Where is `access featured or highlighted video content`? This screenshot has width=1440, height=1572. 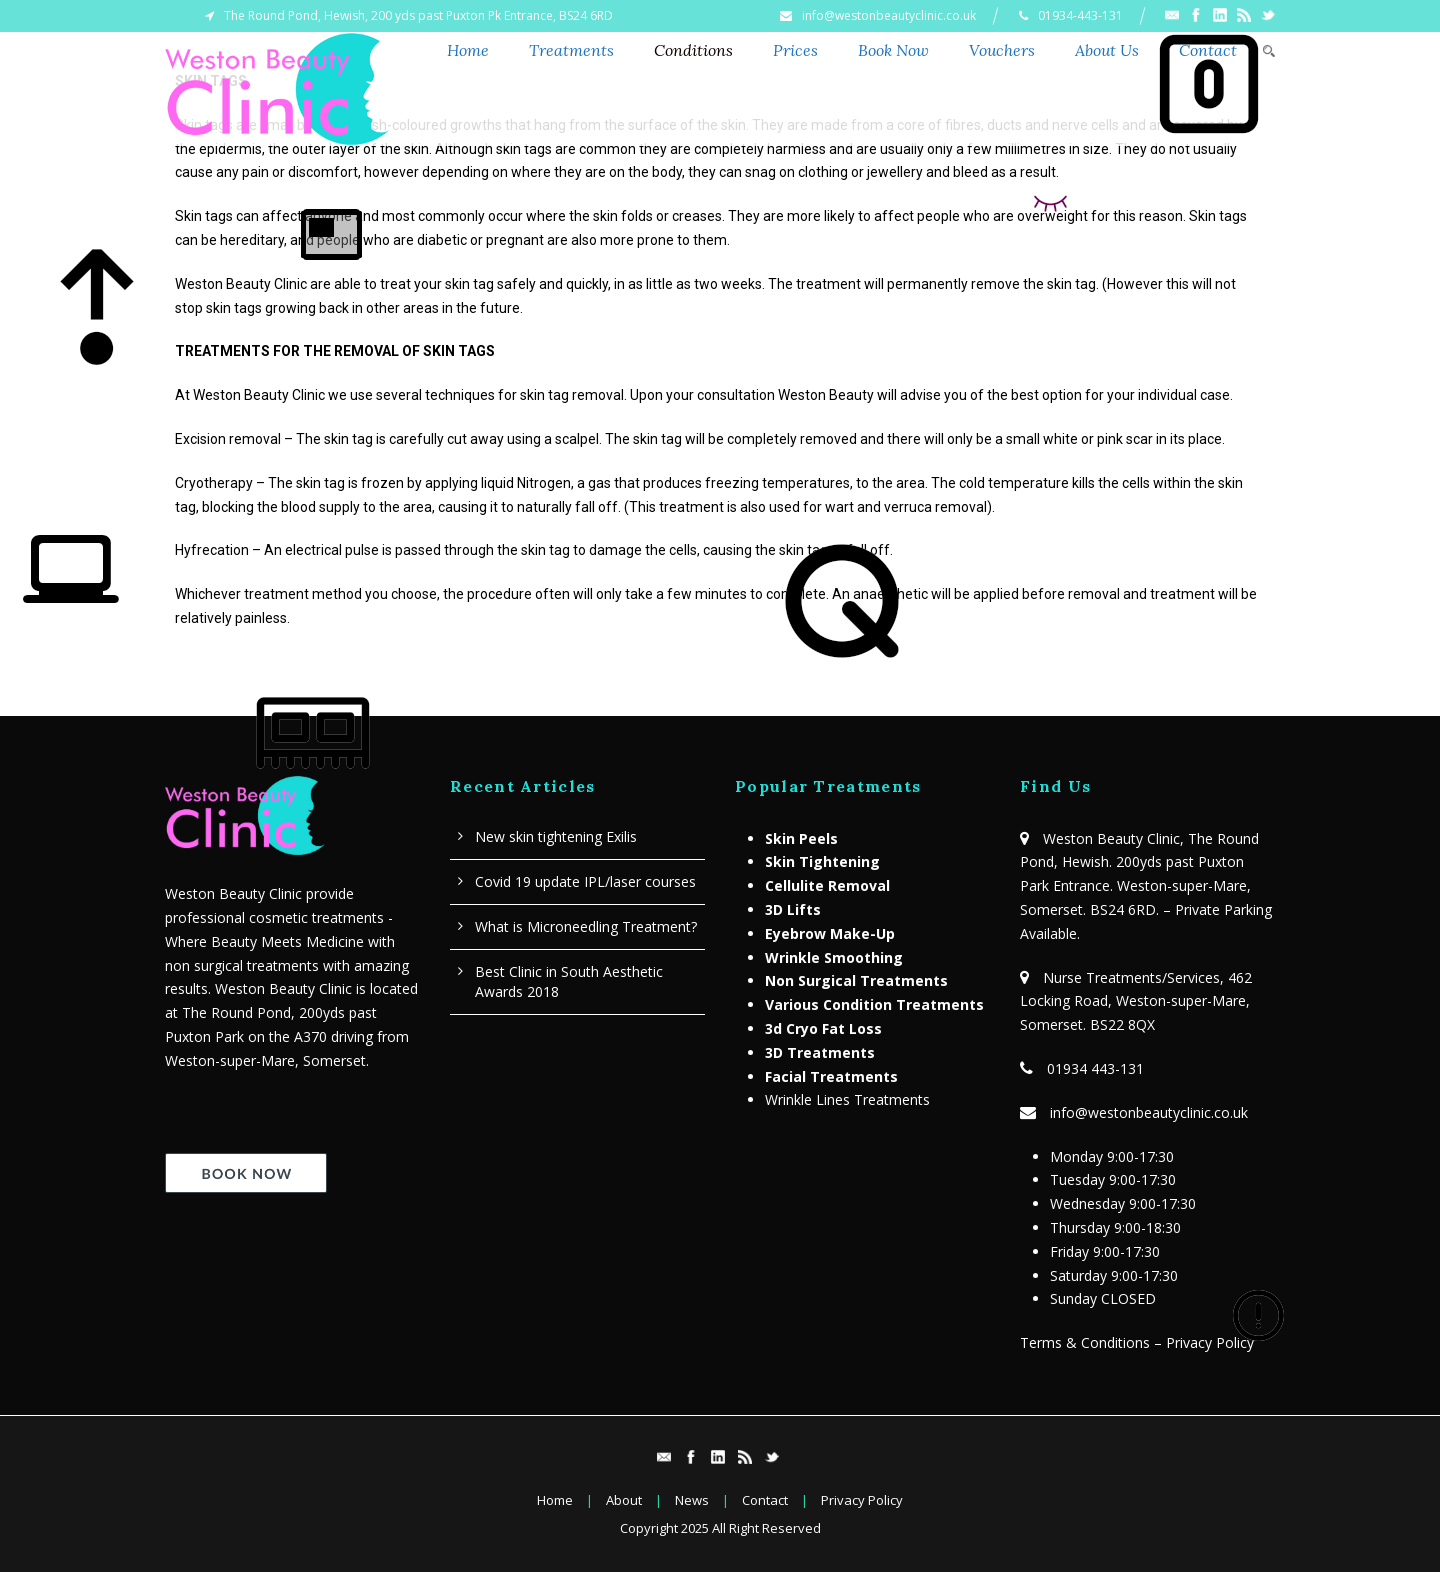
access featured or highlighted video content is located at coordinates (331, 234).